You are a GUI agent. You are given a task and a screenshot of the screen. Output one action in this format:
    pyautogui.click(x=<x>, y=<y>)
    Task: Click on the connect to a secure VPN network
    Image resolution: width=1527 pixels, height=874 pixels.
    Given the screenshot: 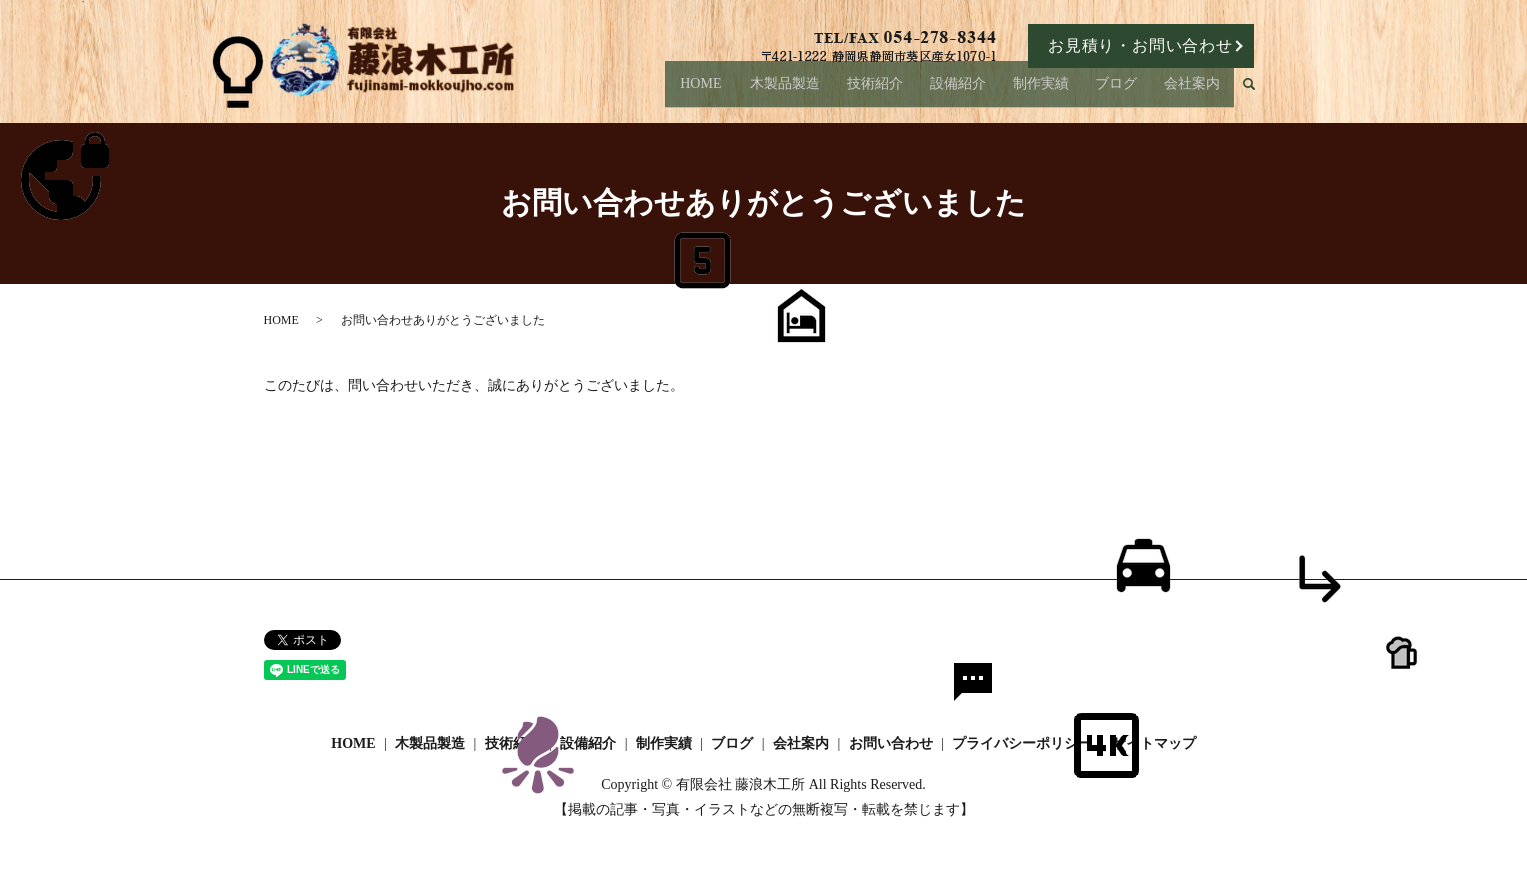 What is the action you would take?
    pyautogui.click(x=65, y=176)
    